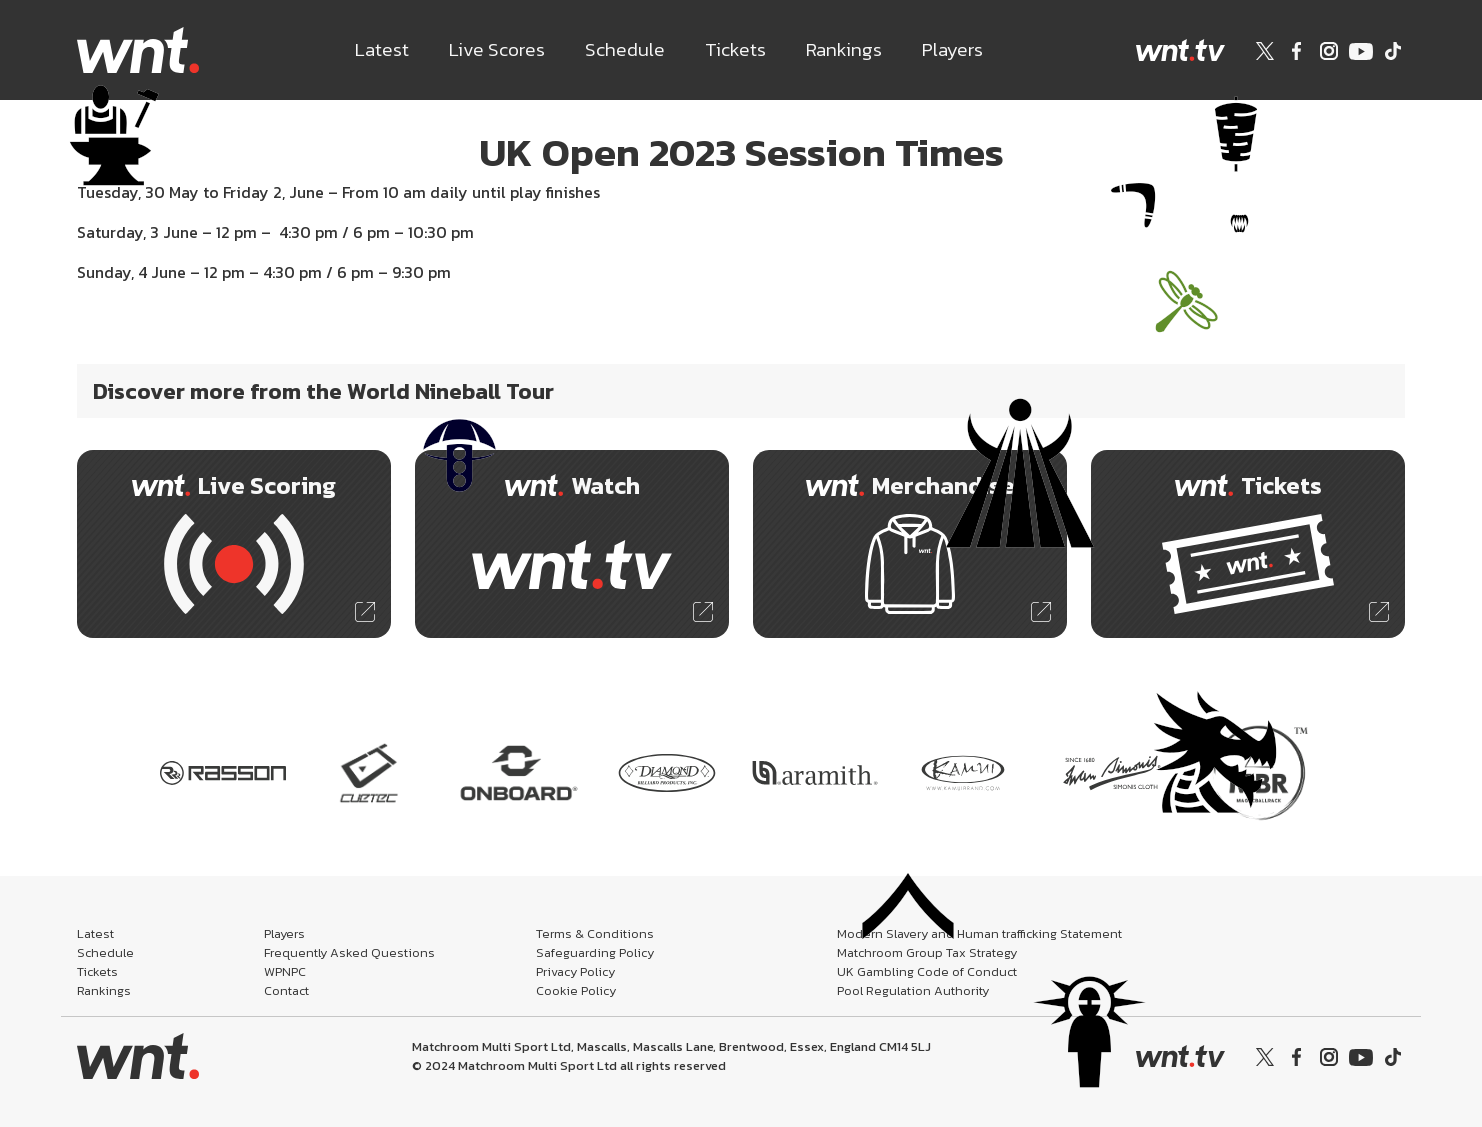 The width and height of the screenshot is (1482, 1127). I want to click on boomerang weapon or tool in a game inventory, so click(1133, 205).